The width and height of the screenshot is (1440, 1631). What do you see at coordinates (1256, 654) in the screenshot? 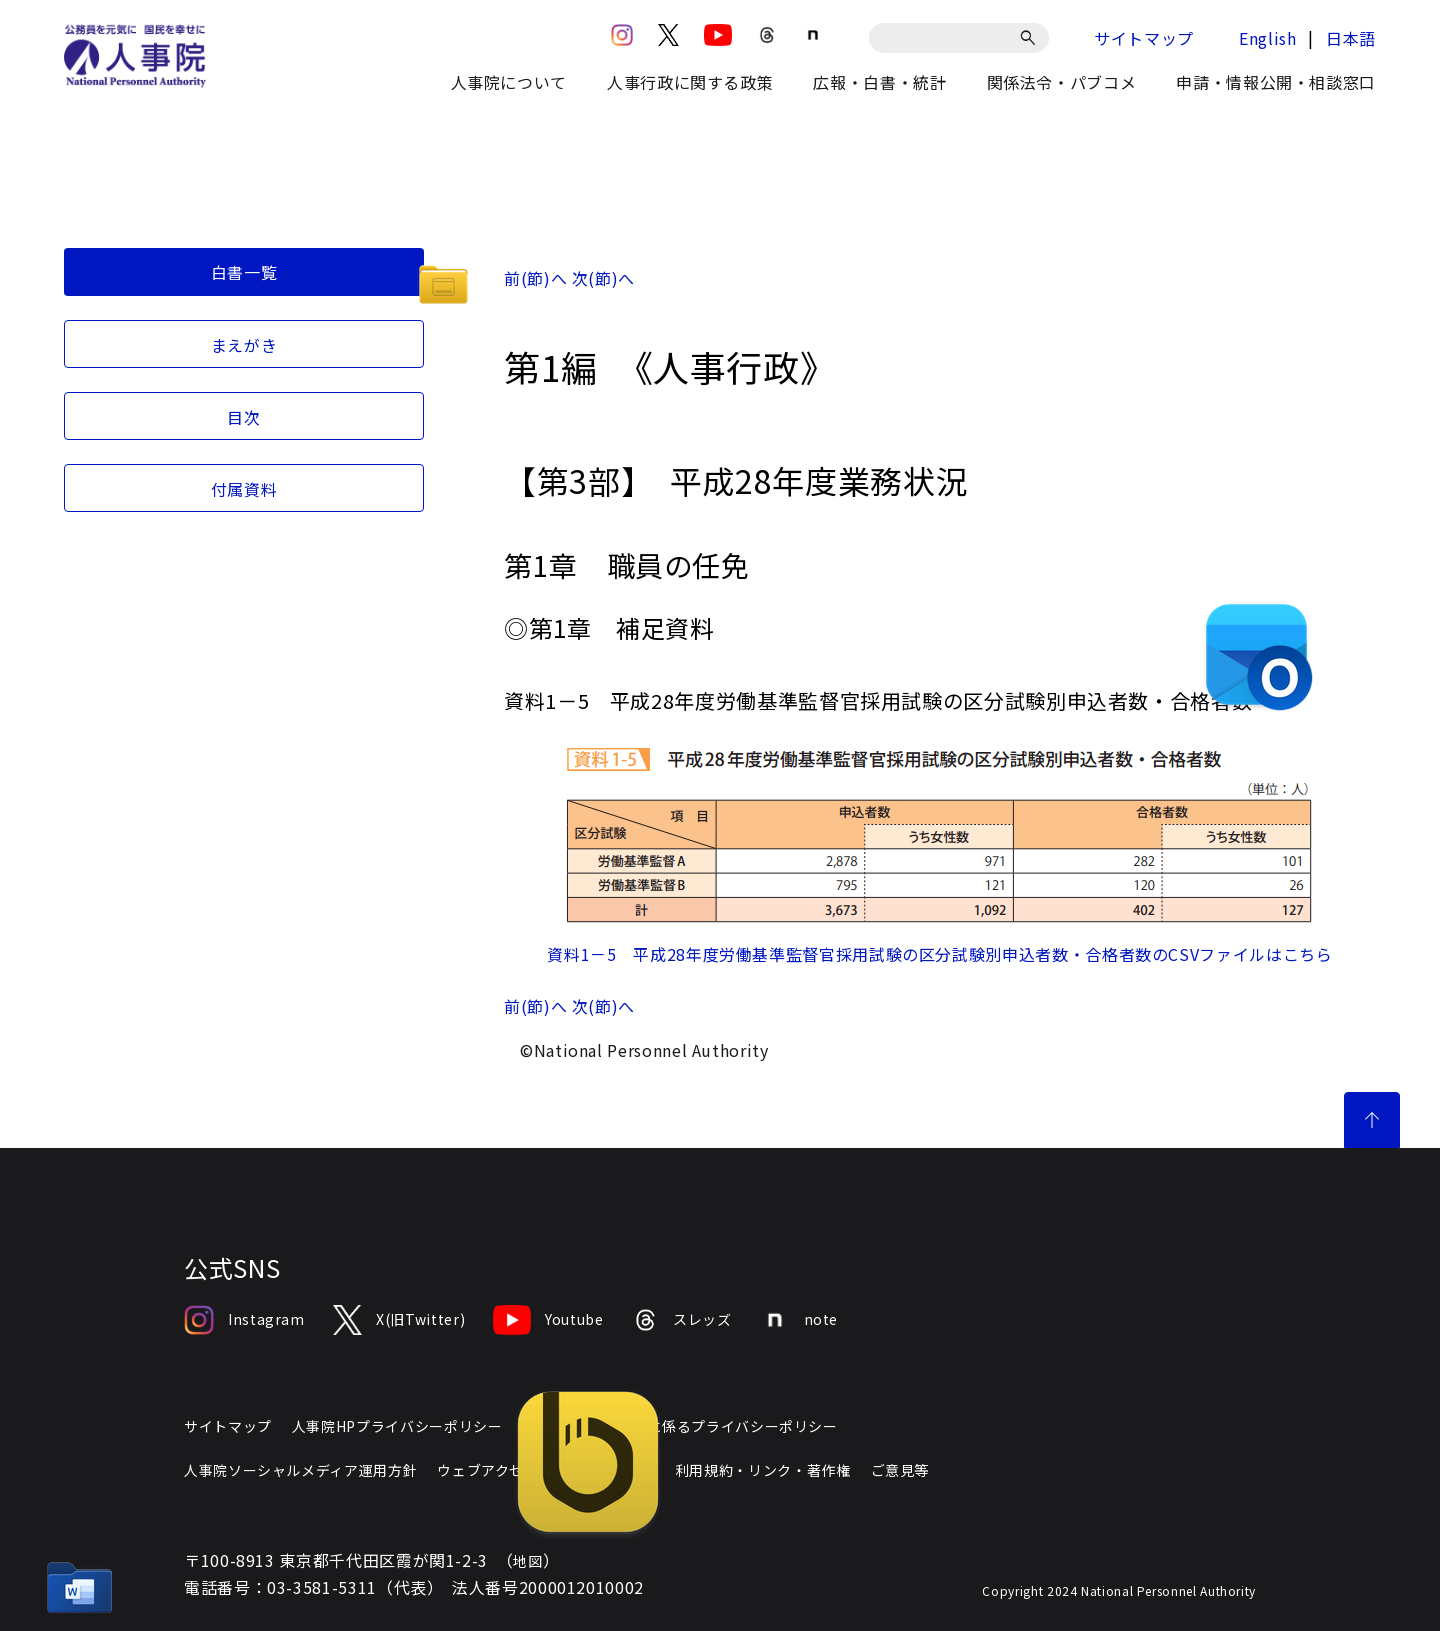
I see `open microsoft outlook email app` at bounding box center [1256, 654].